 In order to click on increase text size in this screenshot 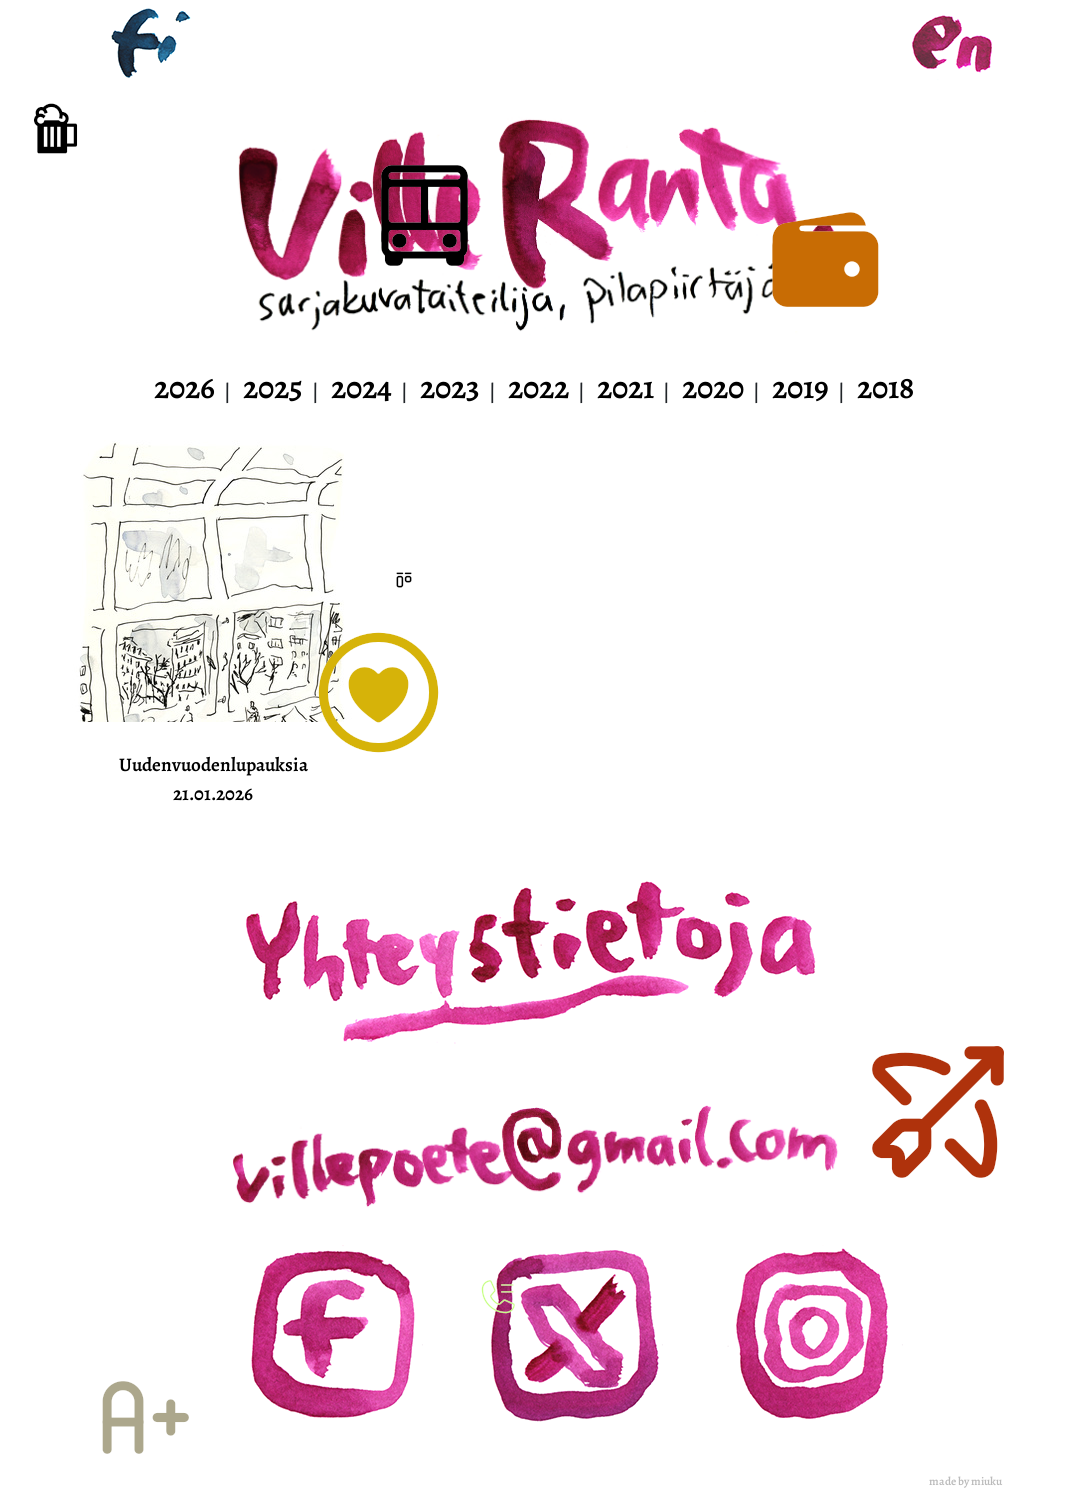, I will do `click(143, 1417)`.